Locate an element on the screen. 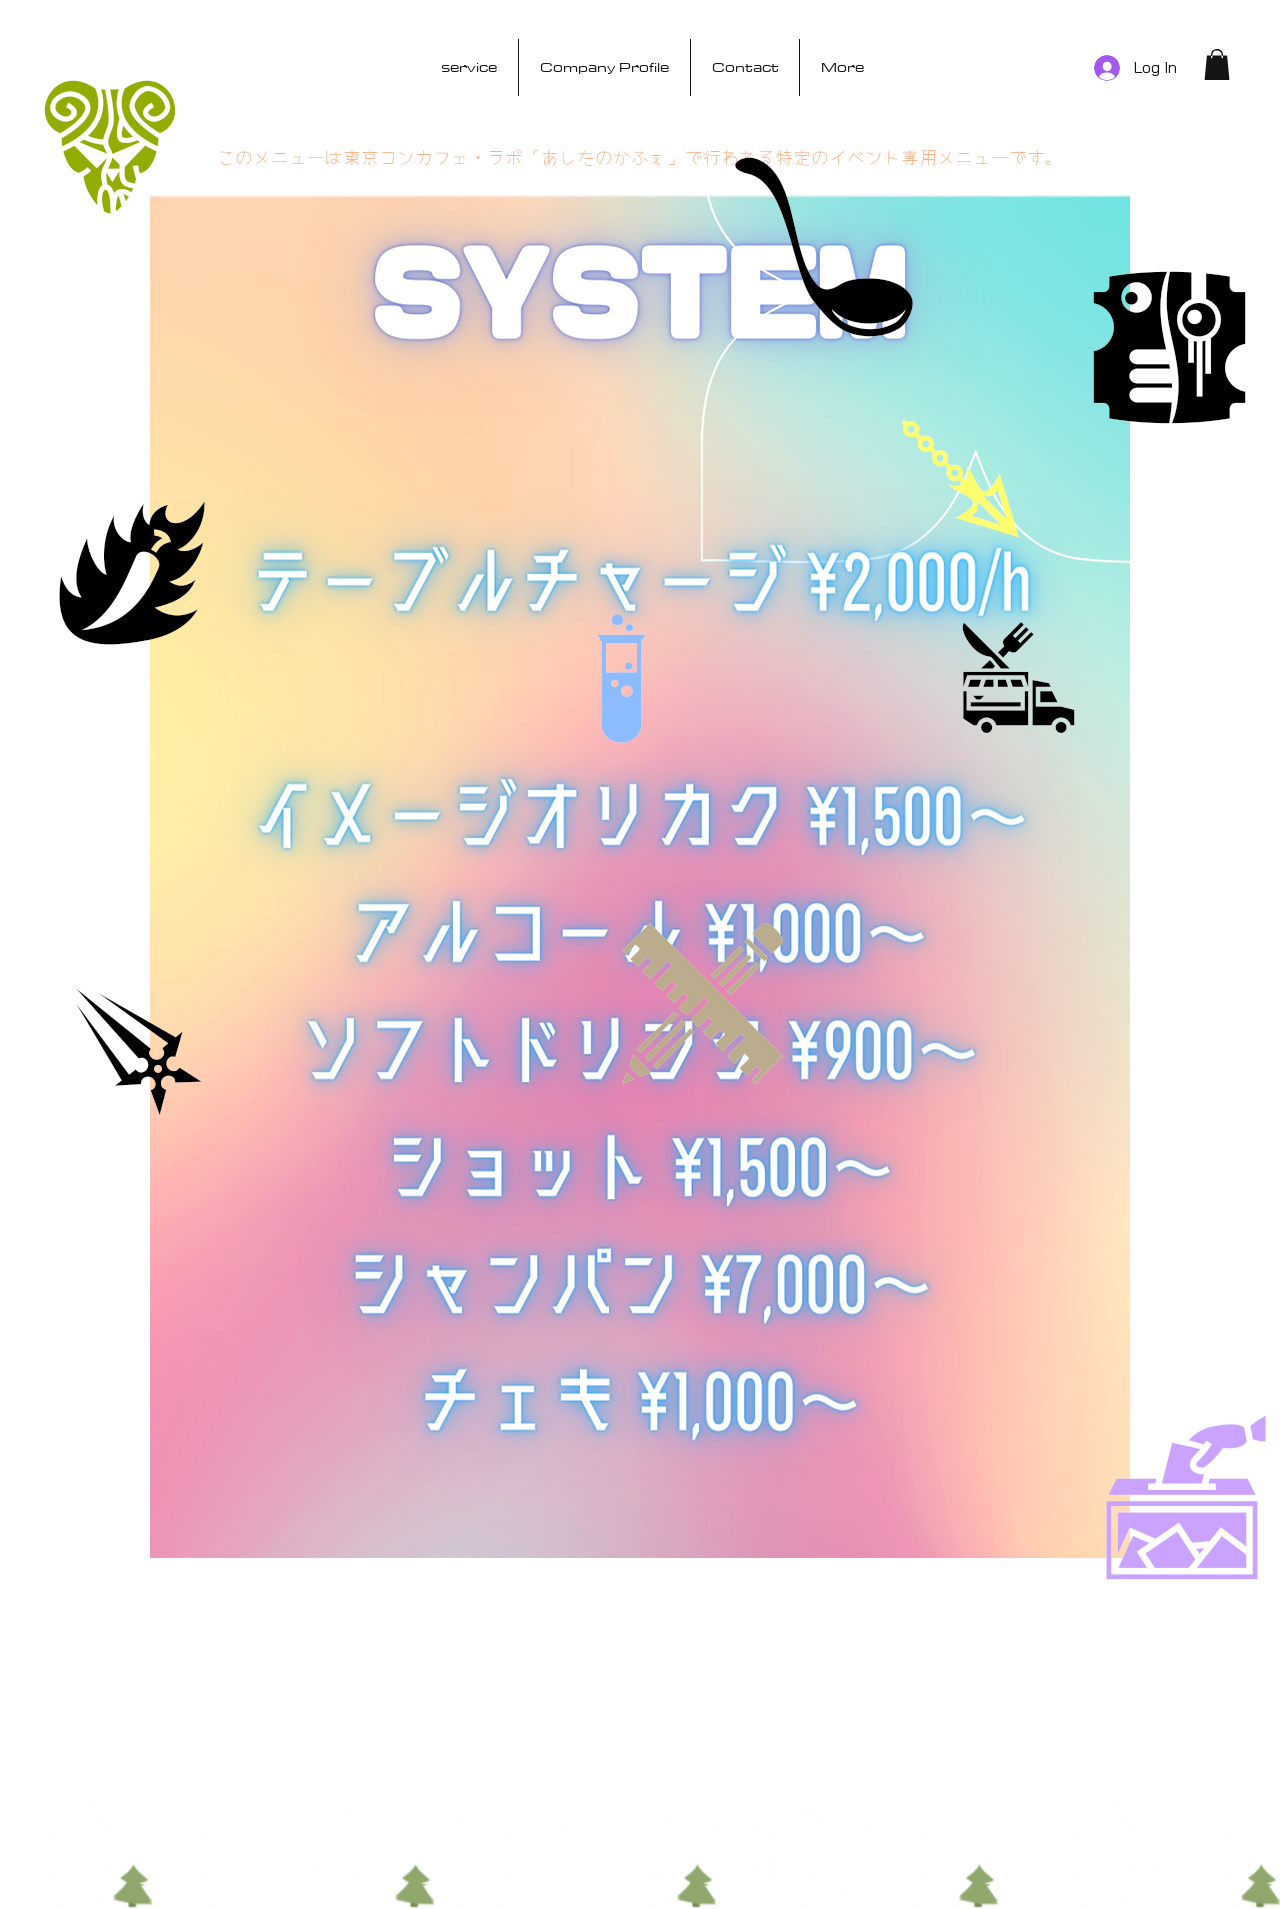  equip harpoon weapon or grappling tool is located at coordinates (960, 478).